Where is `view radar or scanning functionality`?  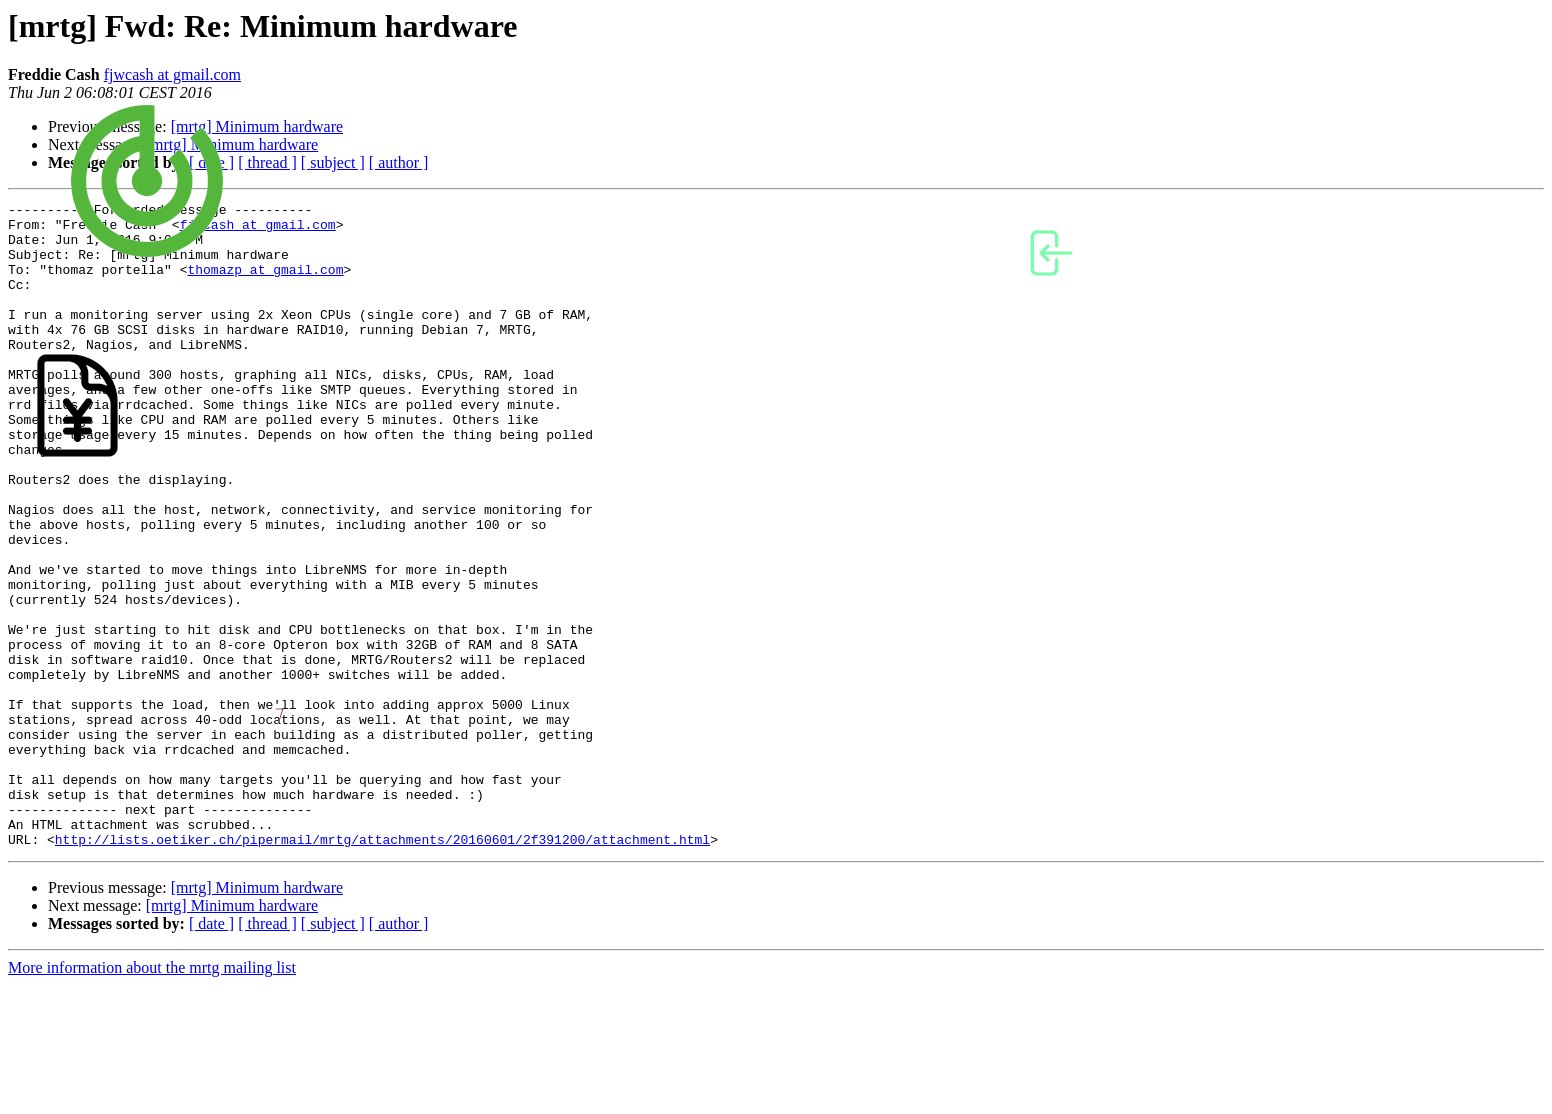
view radar or scanning functionality is located at coordinates (147, 181).